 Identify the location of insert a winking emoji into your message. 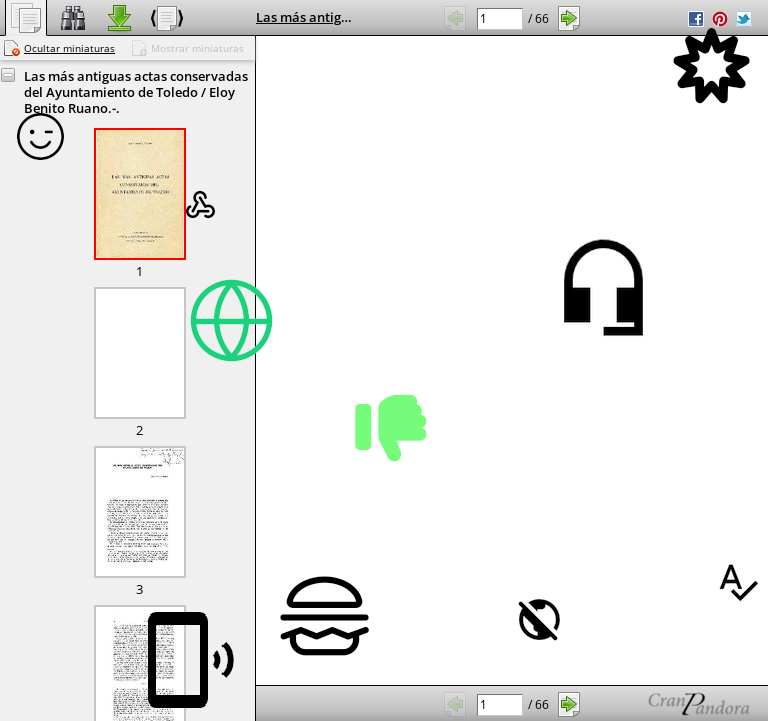
(40, 136).